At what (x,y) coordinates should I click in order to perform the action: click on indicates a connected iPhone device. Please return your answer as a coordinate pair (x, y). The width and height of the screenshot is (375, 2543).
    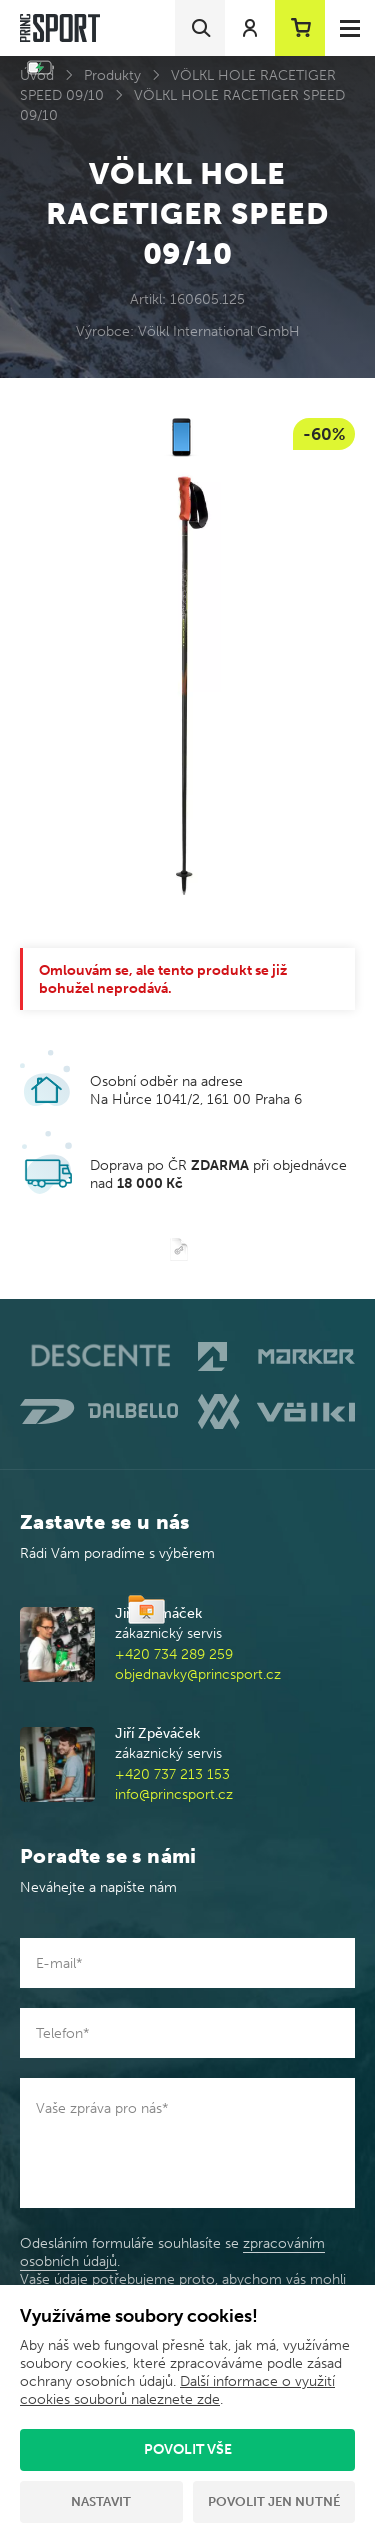
    Looking at the image, I should click on (181, 437).